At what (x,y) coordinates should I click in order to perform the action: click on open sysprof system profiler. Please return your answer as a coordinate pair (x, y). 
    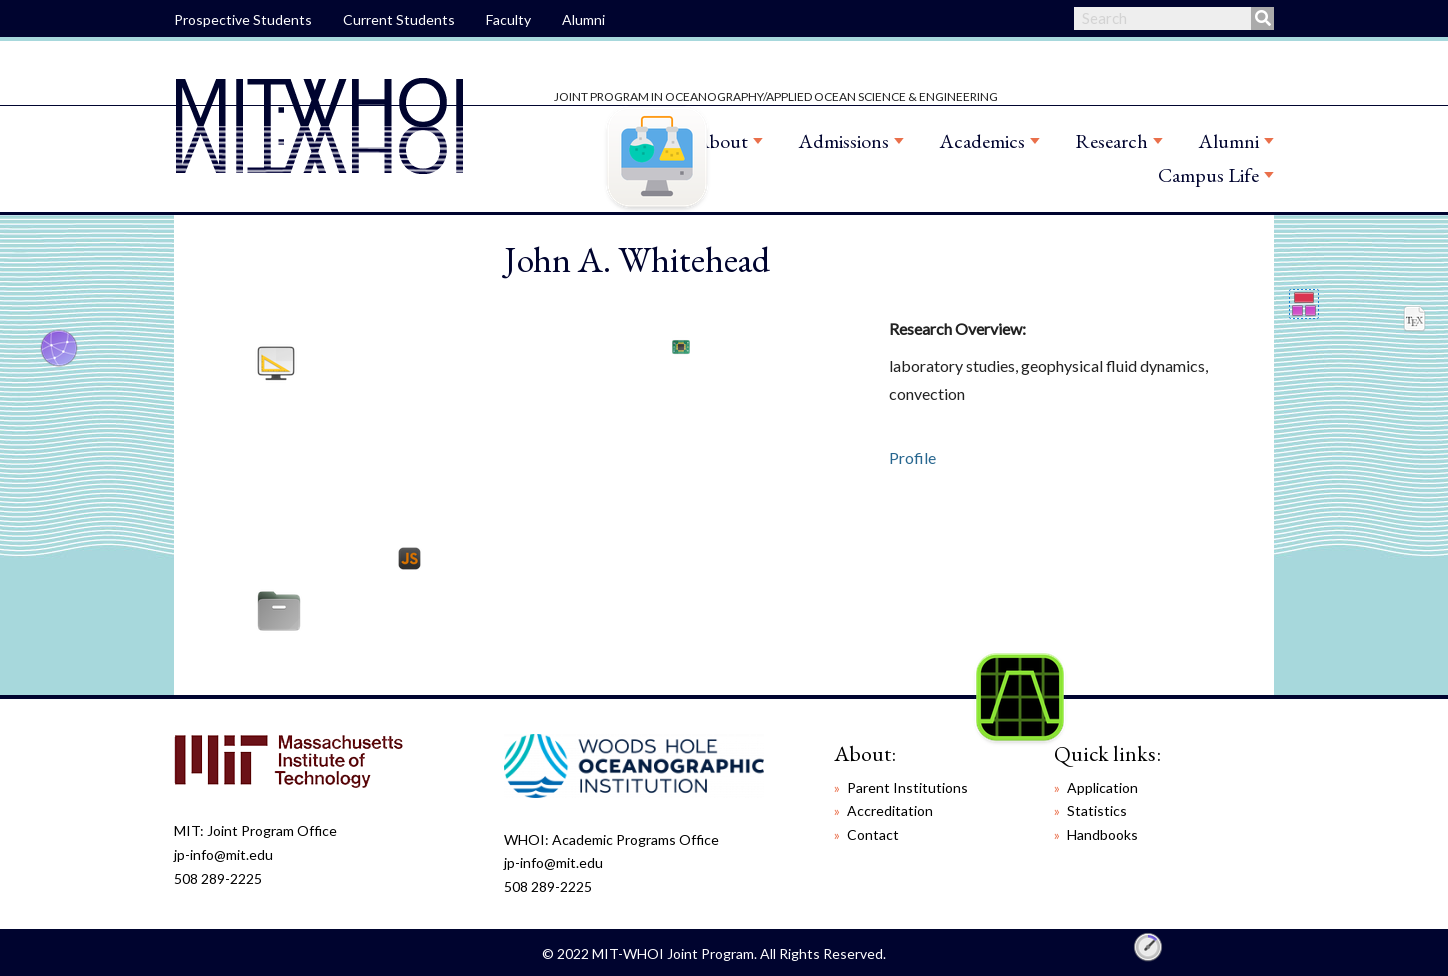
    Looking at the image, I should click on (1148, 947).